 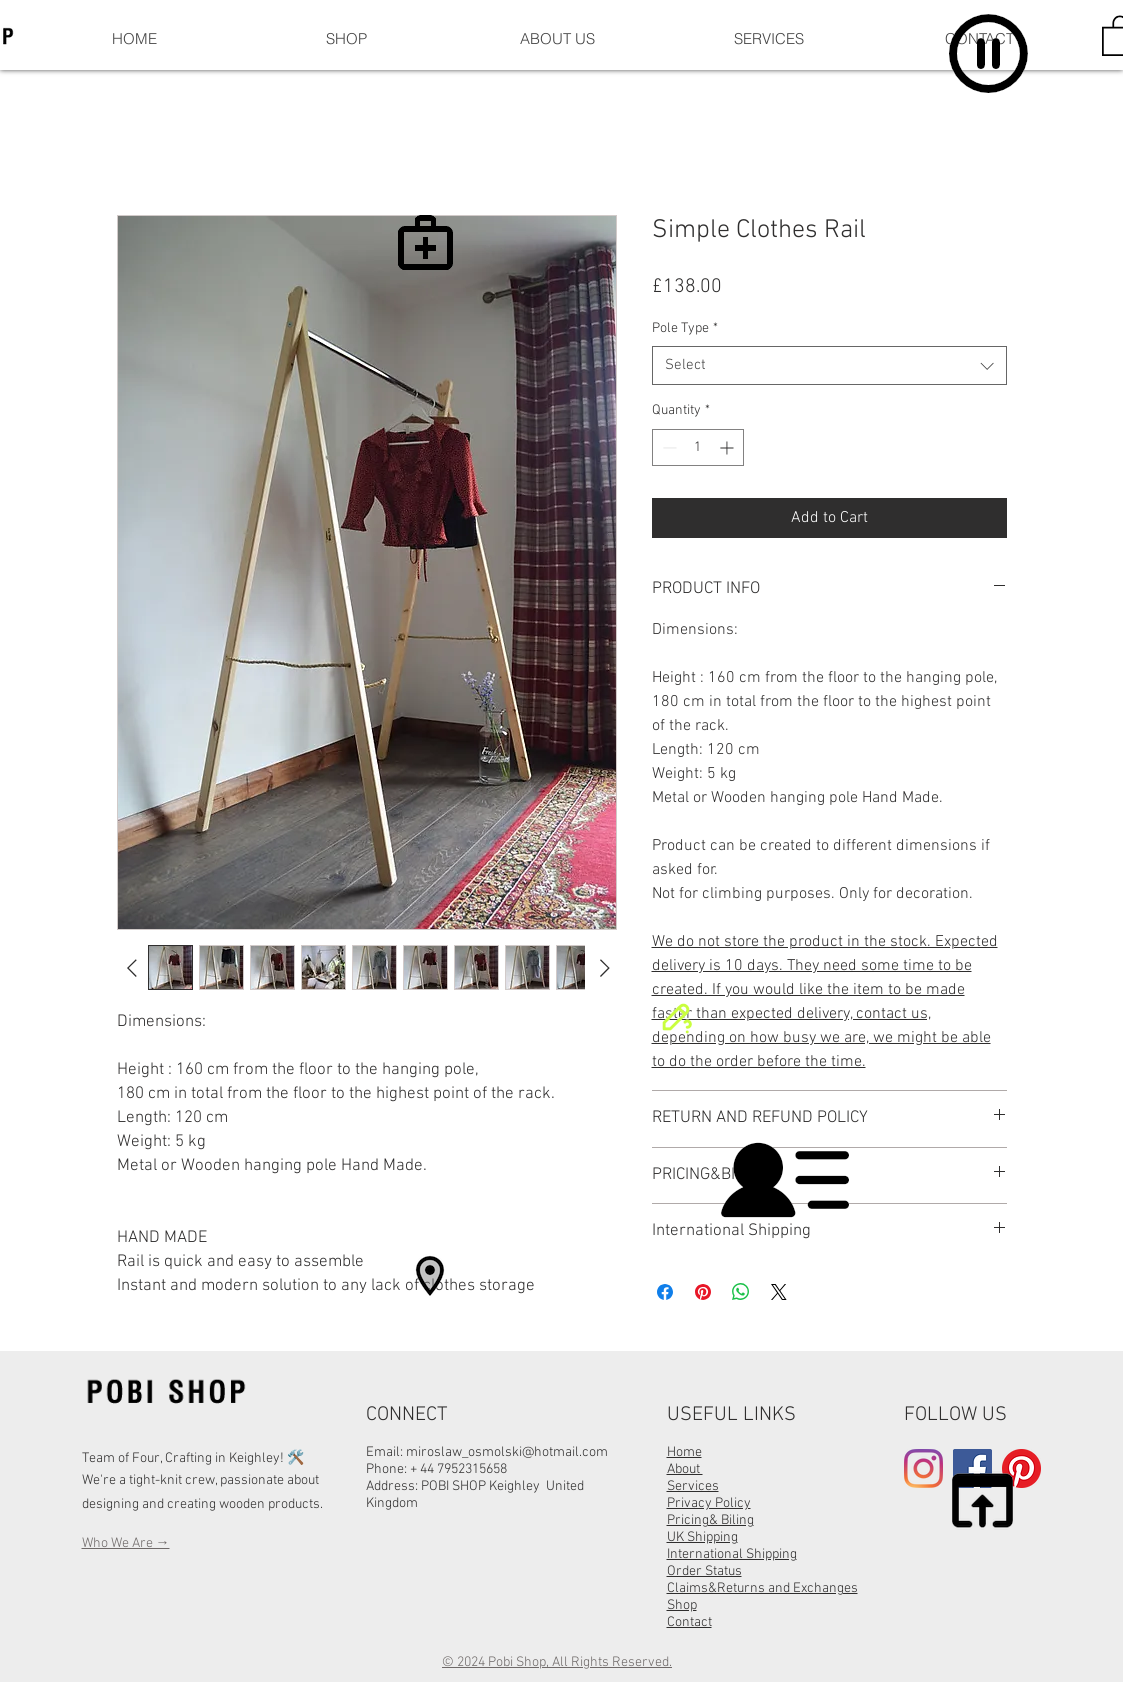 I want to click on view user directory or contact list, so click(x=783, y=1180).